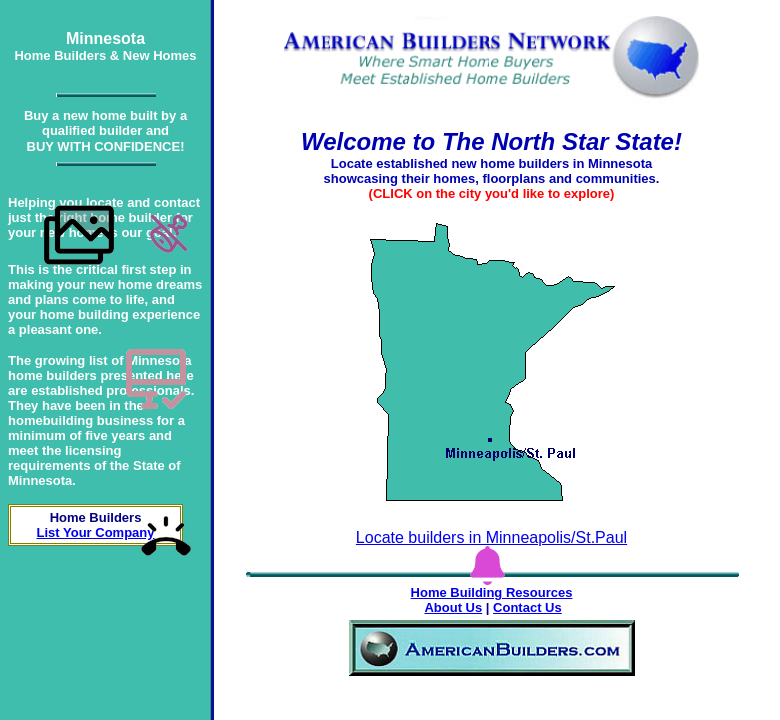  I want to click on device successfully connected, so click(156, 379).